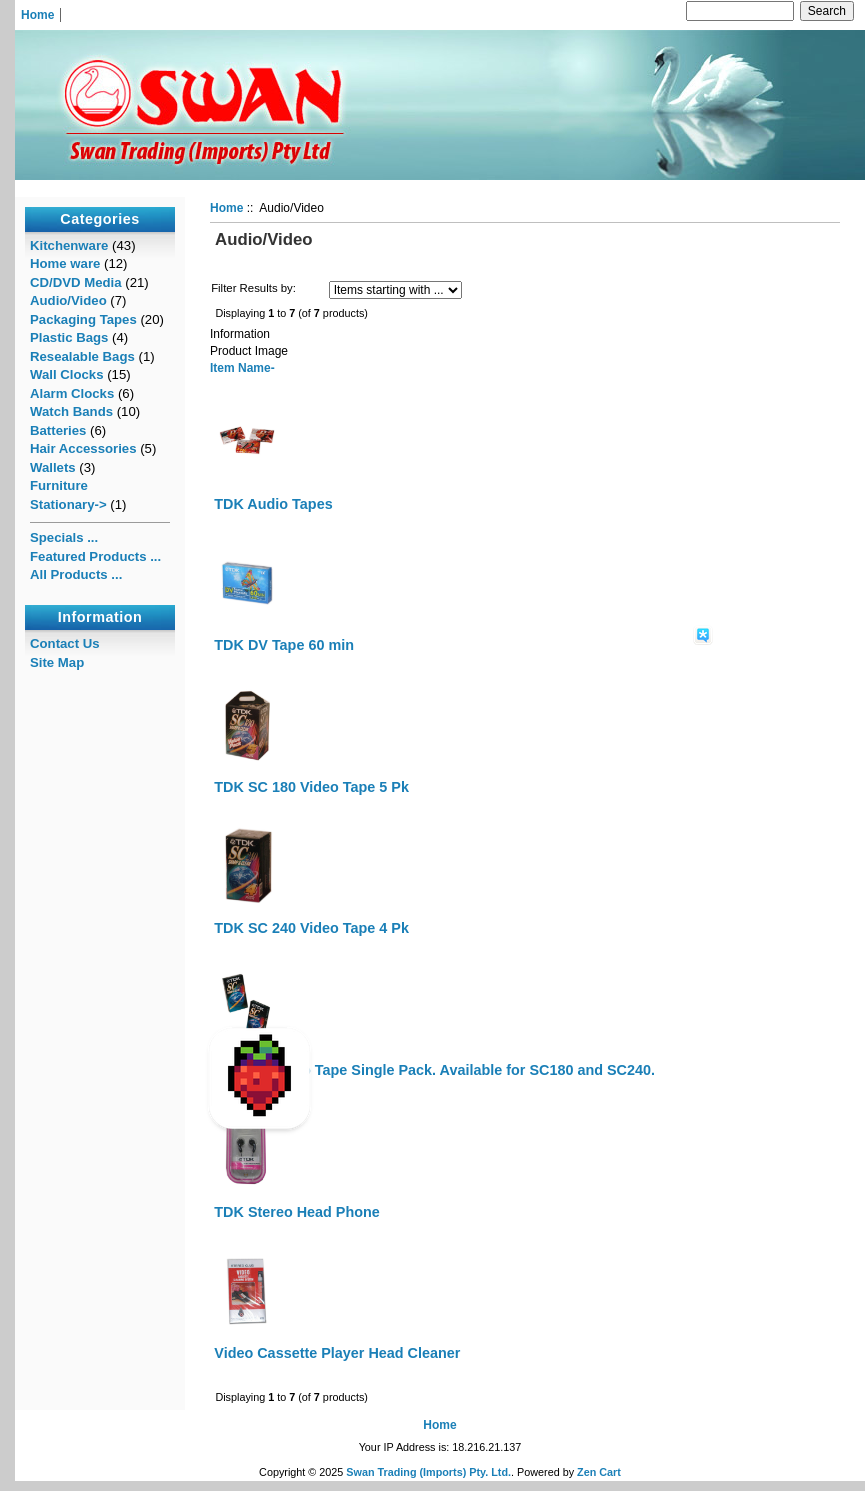 The image size is (865, 1491). What do you see at coordinates (259, 1078) in the screenshot?
I see `open the Celeste app` at bounding box center [259, 1078].